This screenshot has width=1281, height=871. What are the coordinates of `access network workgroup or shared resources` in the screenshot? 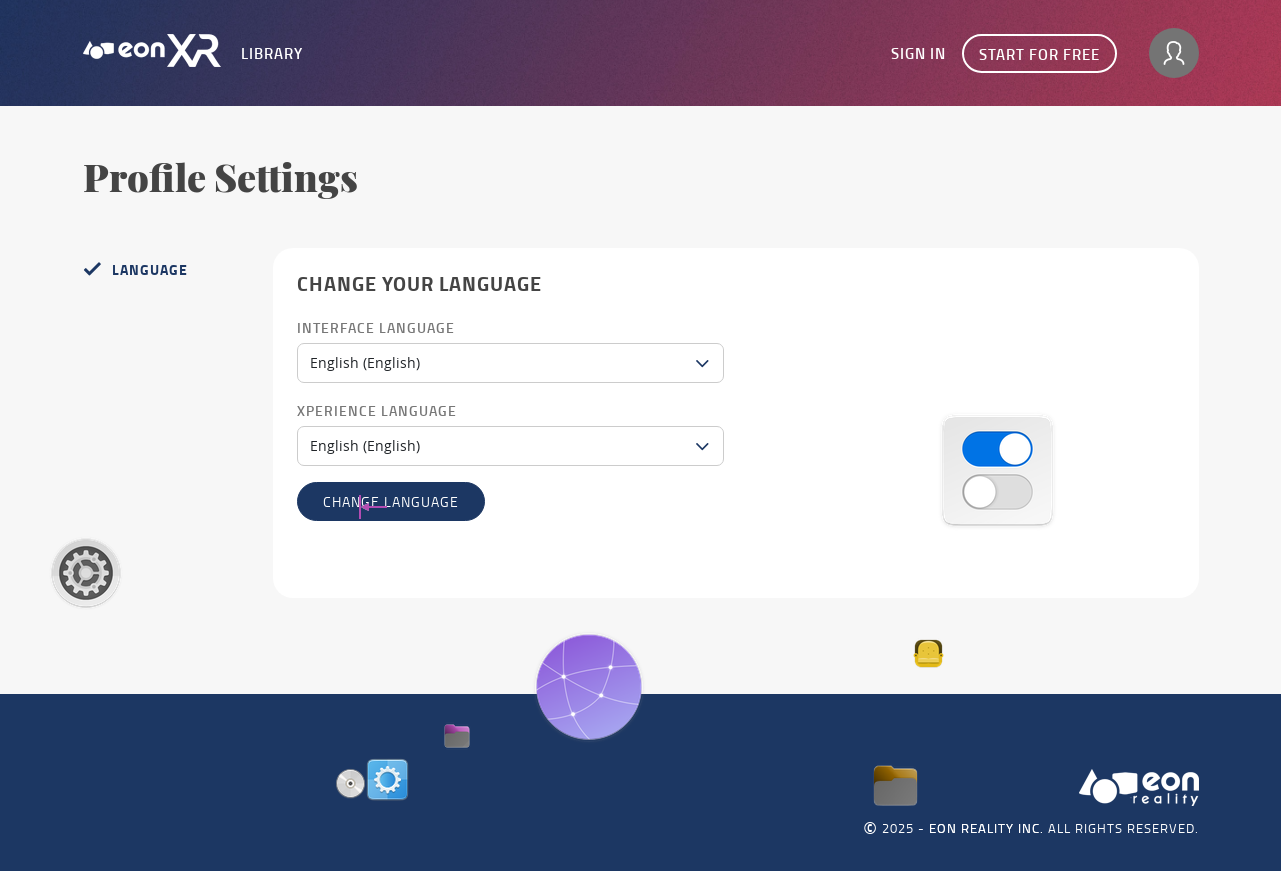 It's located at (589, 687).